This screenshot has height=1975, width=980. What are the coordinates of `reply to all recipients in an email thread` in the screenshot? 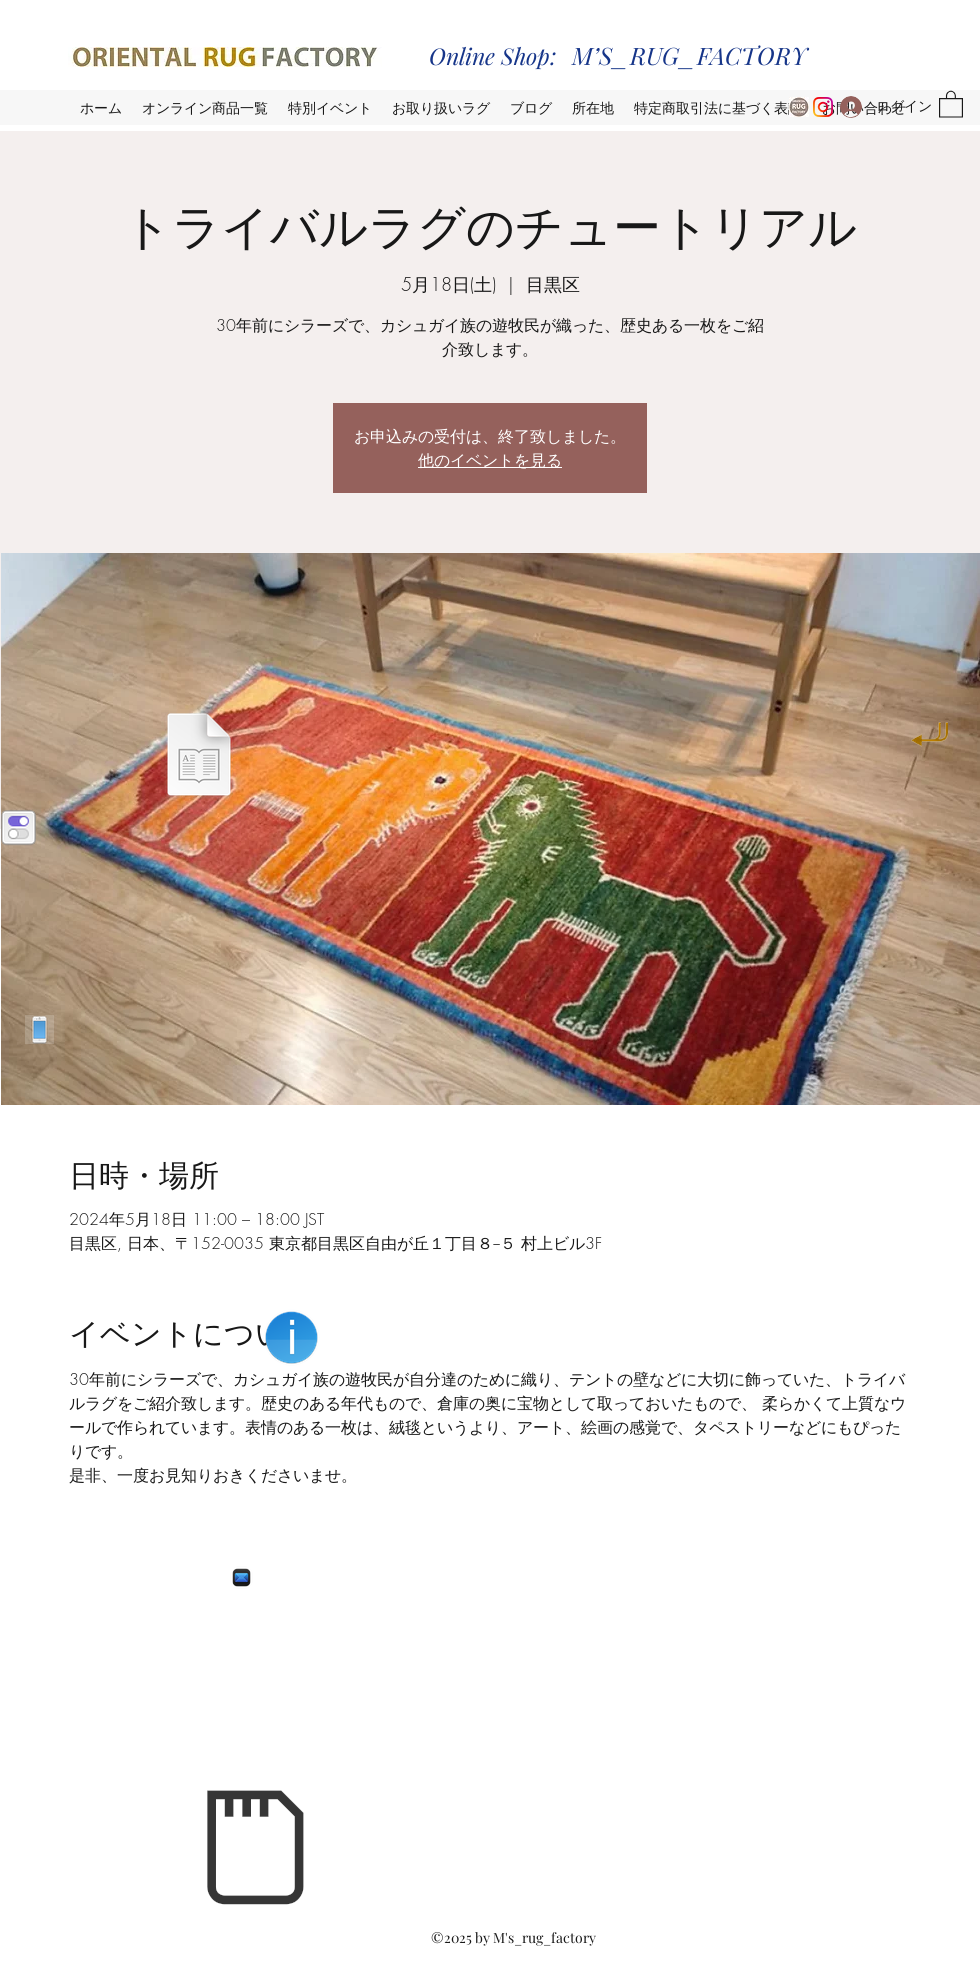 It's located at (929, 732).